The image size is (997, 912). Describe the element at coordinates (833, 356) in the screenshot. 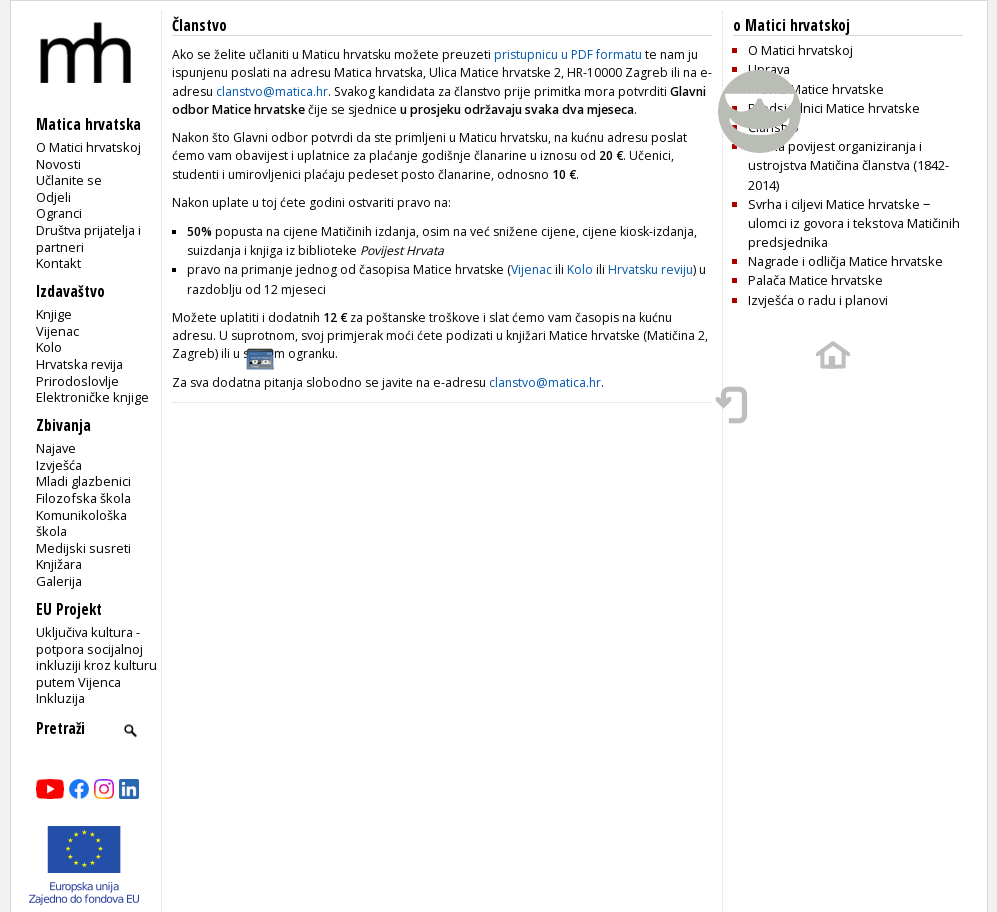

I see `navigate to home screen` at that location.